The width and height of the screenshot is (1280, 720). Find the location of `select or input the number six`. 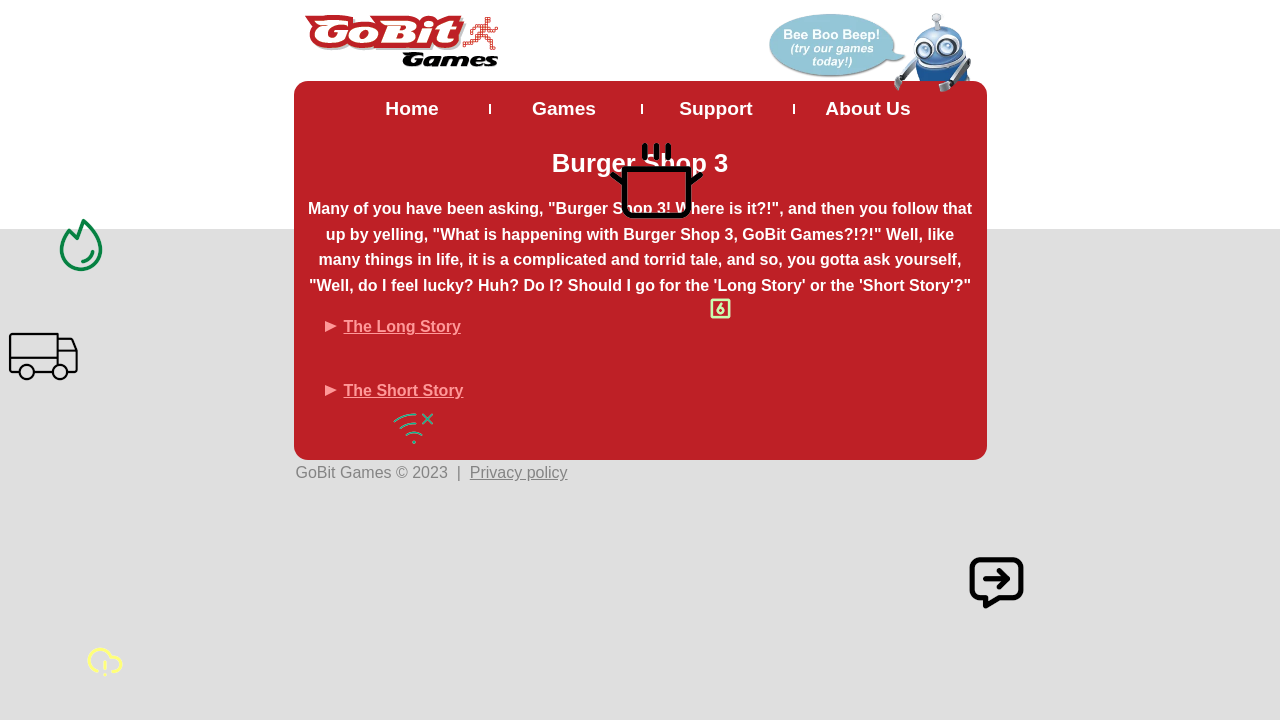

select or input the number six is located at coordinates (720, 308).